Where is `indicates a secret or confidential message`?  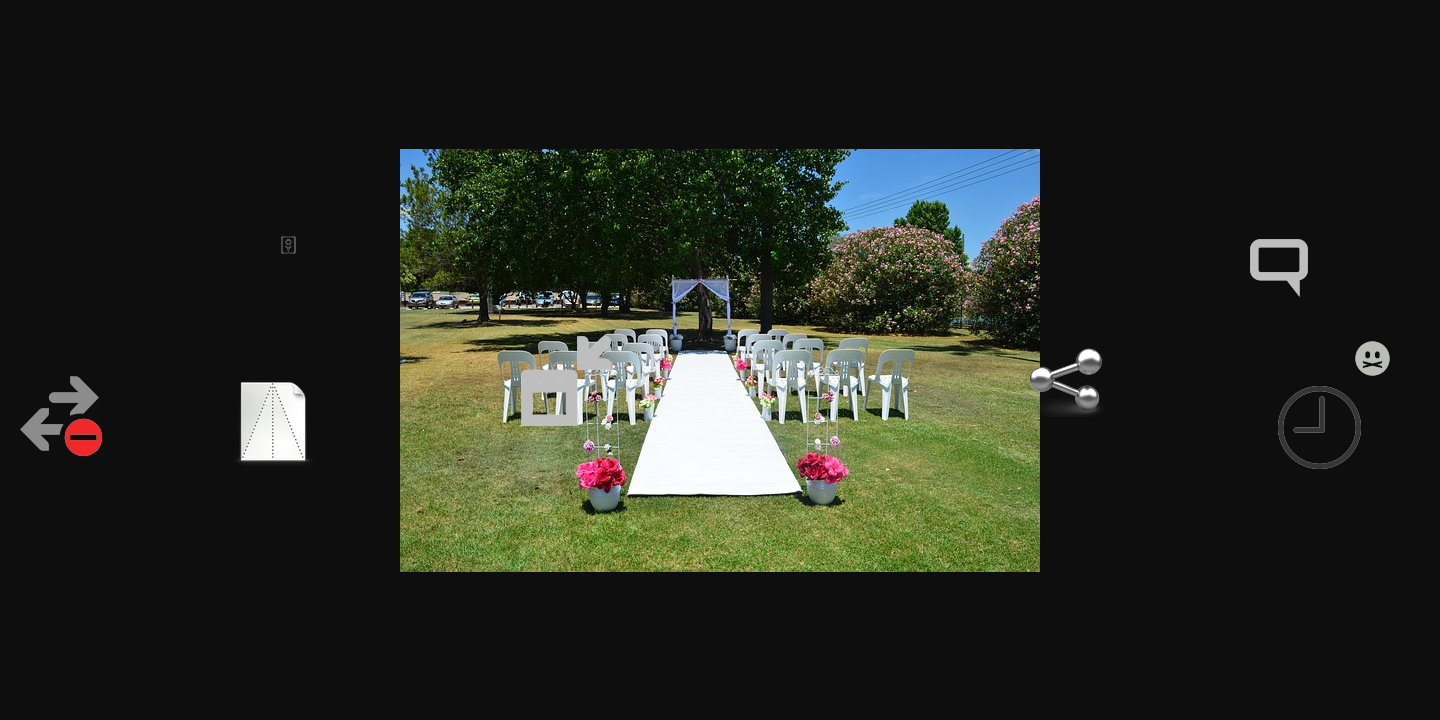 indicates a secret or confidential message is located at coordinates (1372, 358).